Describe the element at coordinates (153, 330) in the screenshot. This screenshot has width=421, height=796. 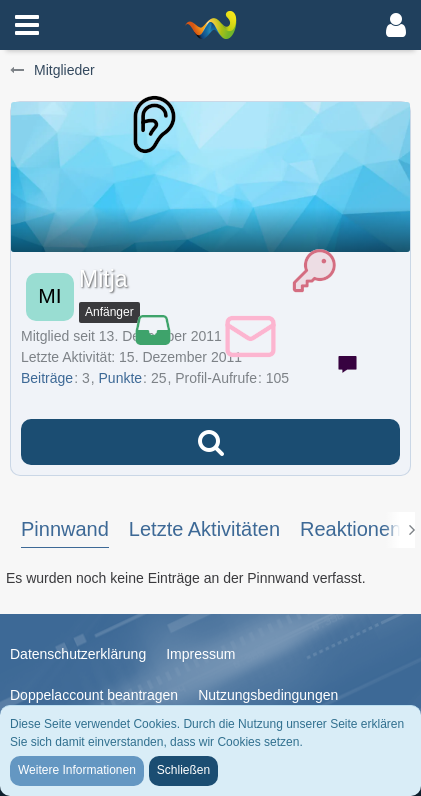
I see `access your inbox or file tray` at that location.